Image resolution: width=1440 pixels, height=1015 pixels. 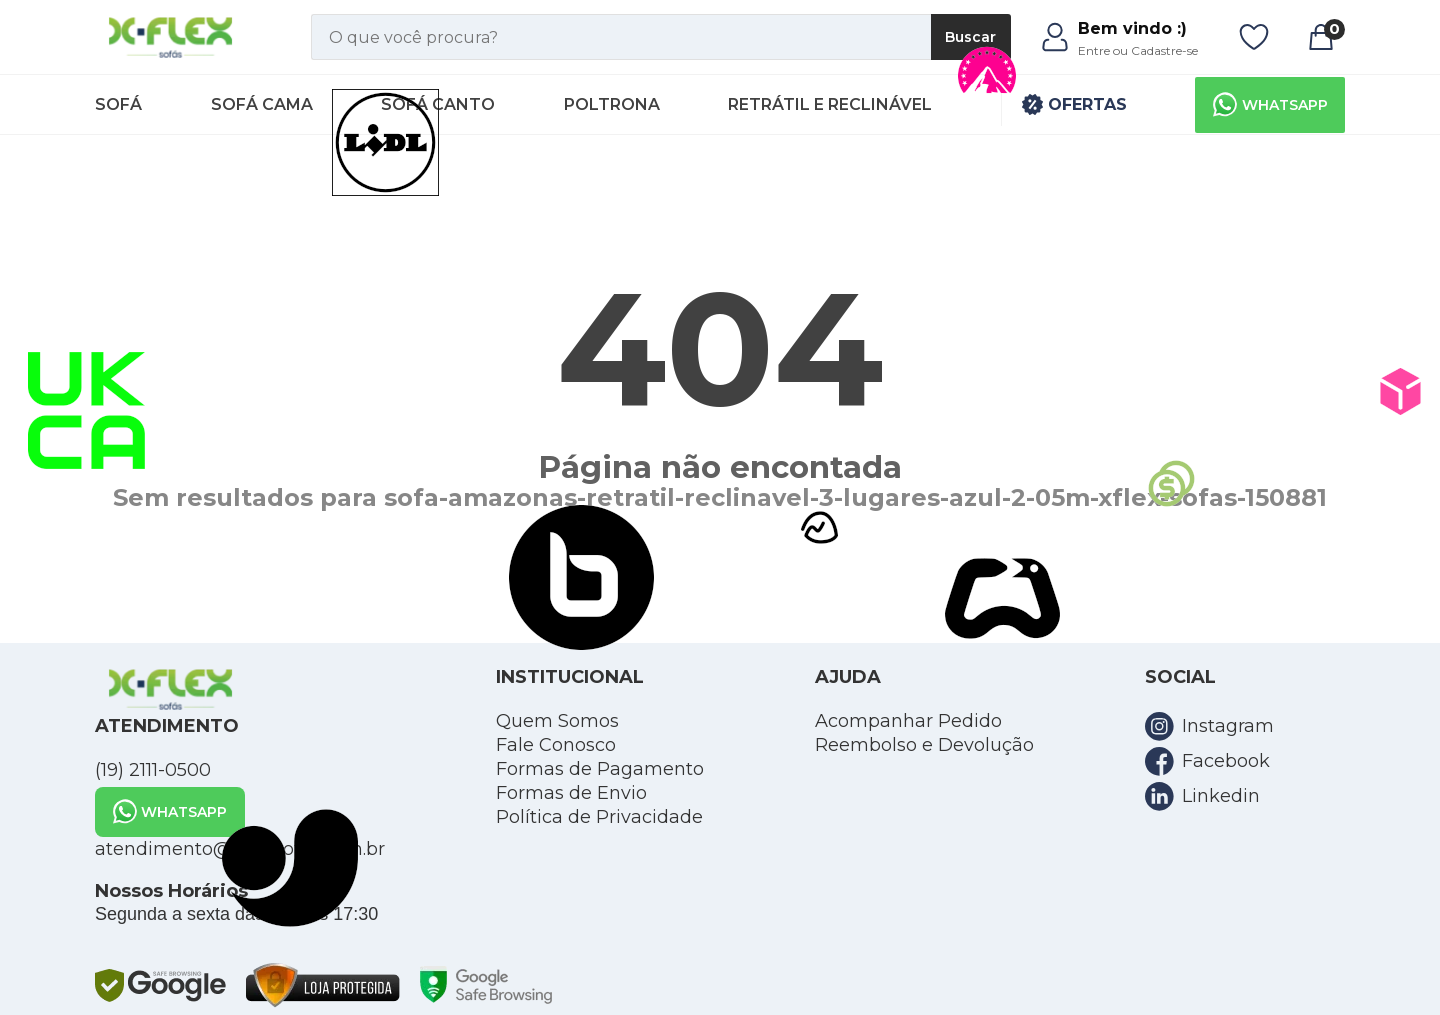 What do you see at coordinates (1400, 391) in the screenshot?
I see `DPD parcel delivery service logo` at bounding box center [1400, 391].